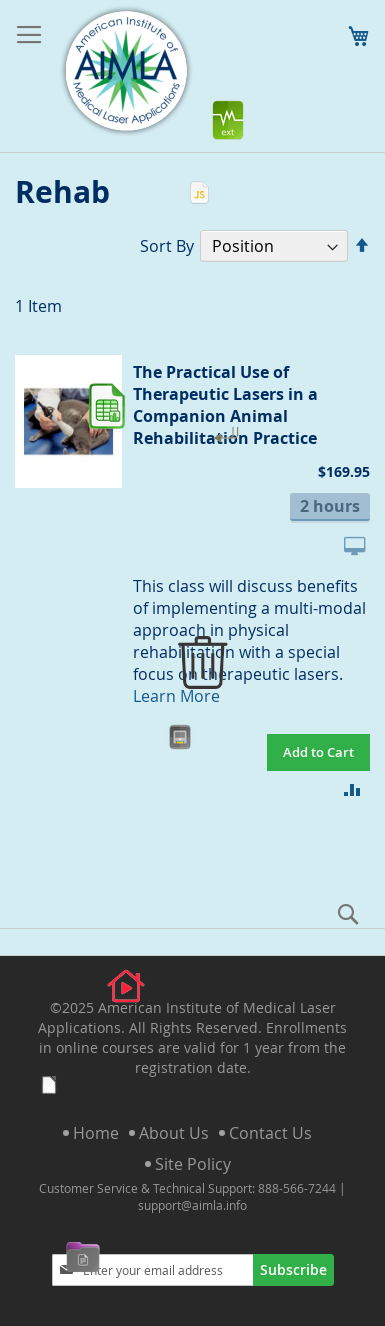 The image size is (385, 1326). What do you see at coordinates (204, 662) in the screenshot?
I see `clear file history` at bounding box center [204, 662].